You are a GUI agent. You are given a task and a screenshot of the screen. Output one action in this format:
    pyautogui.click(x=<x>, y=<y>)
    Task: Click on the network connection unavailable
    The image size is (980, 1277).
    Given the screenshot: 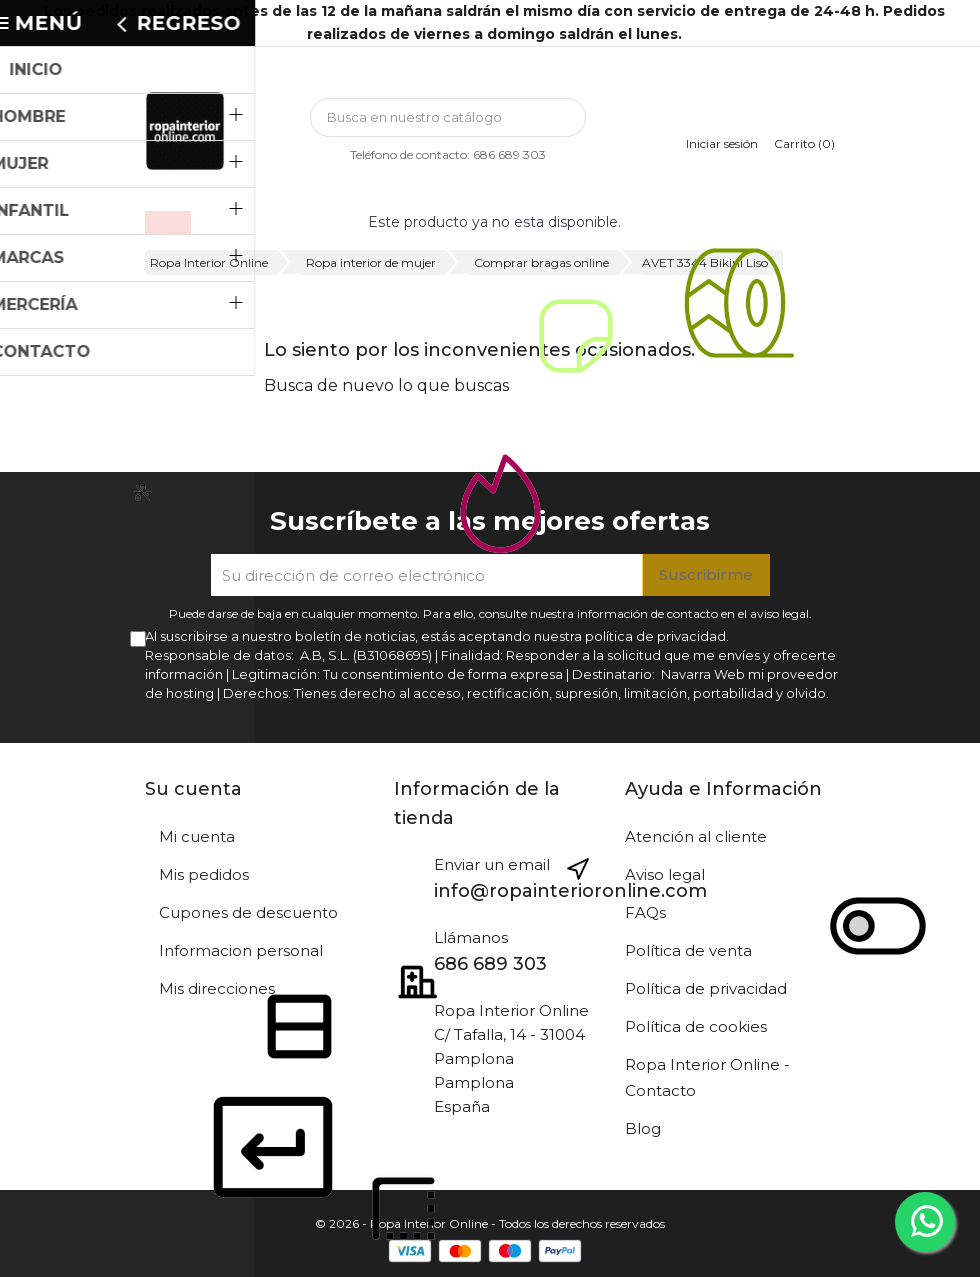 What is the action you would take?
    pyautogui.click(x=143, y=493)
    